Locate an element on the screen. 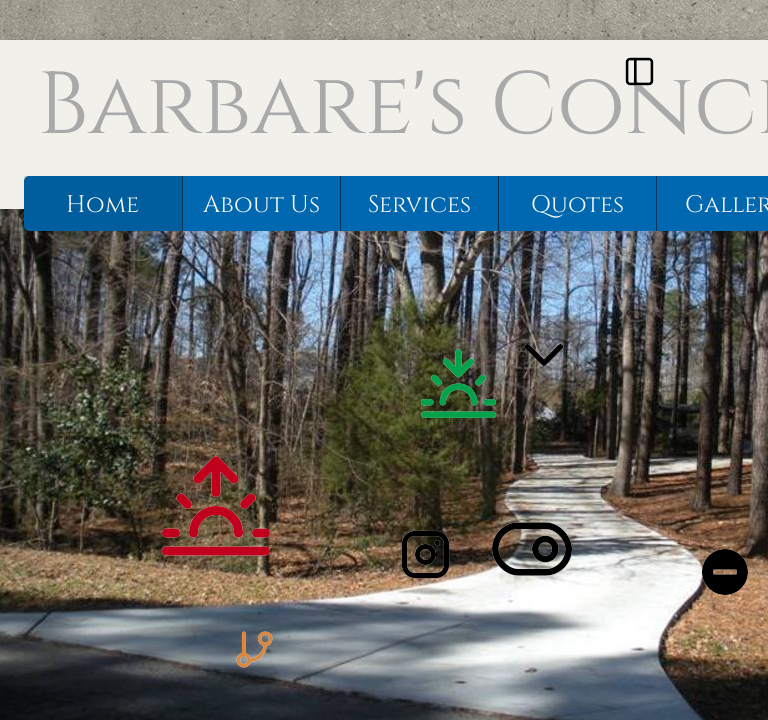 This screenshot has height=720, width=768. indicates sunrise or morning time is located at coordinates (216, 506).